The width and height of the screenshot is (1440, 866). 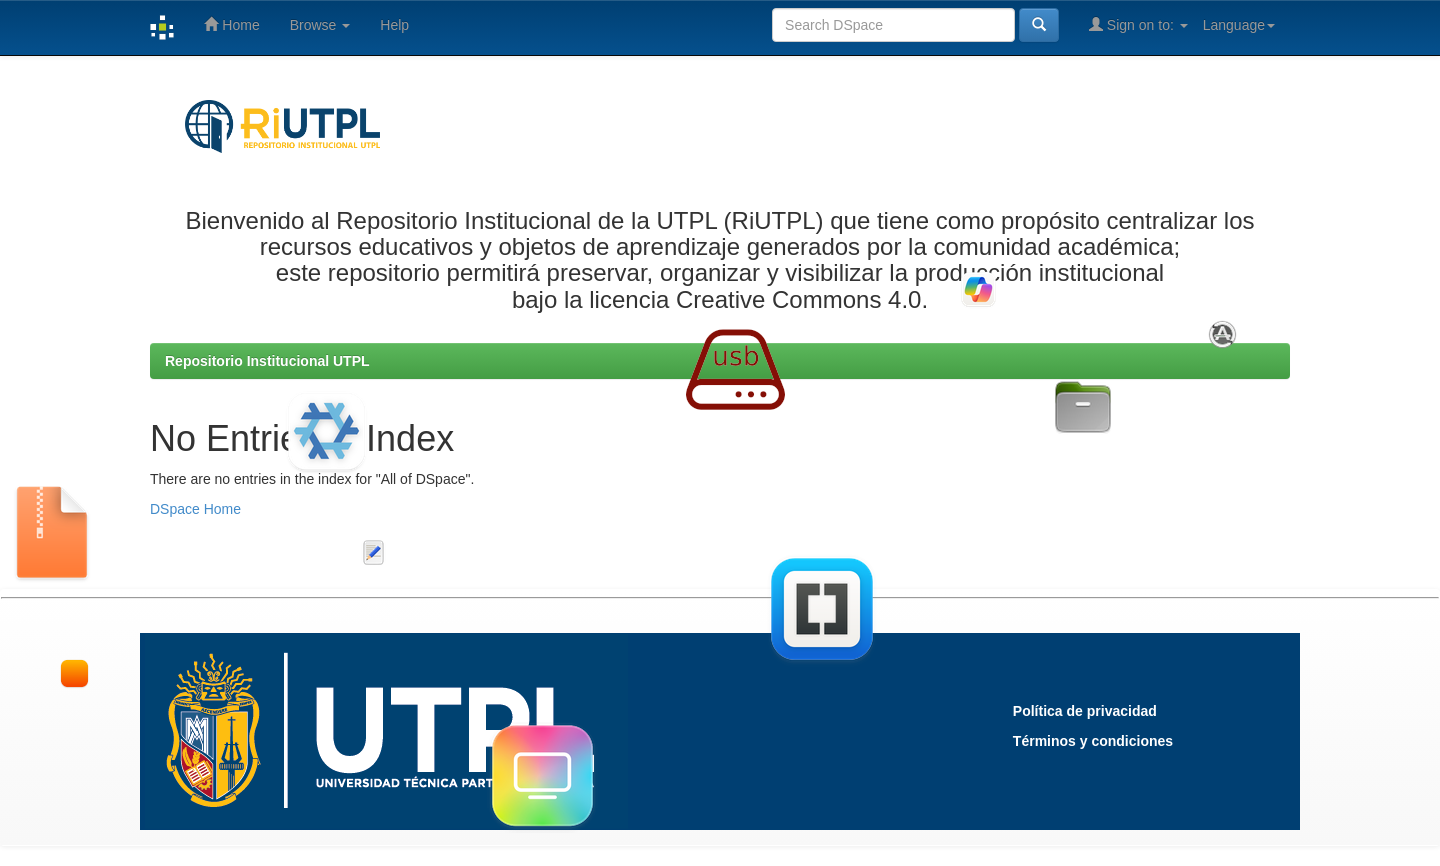 What do you see at coordinates (735, 366) in the screenshot?
I see `external usb hard drive connected` at bounding box center [735, 366].